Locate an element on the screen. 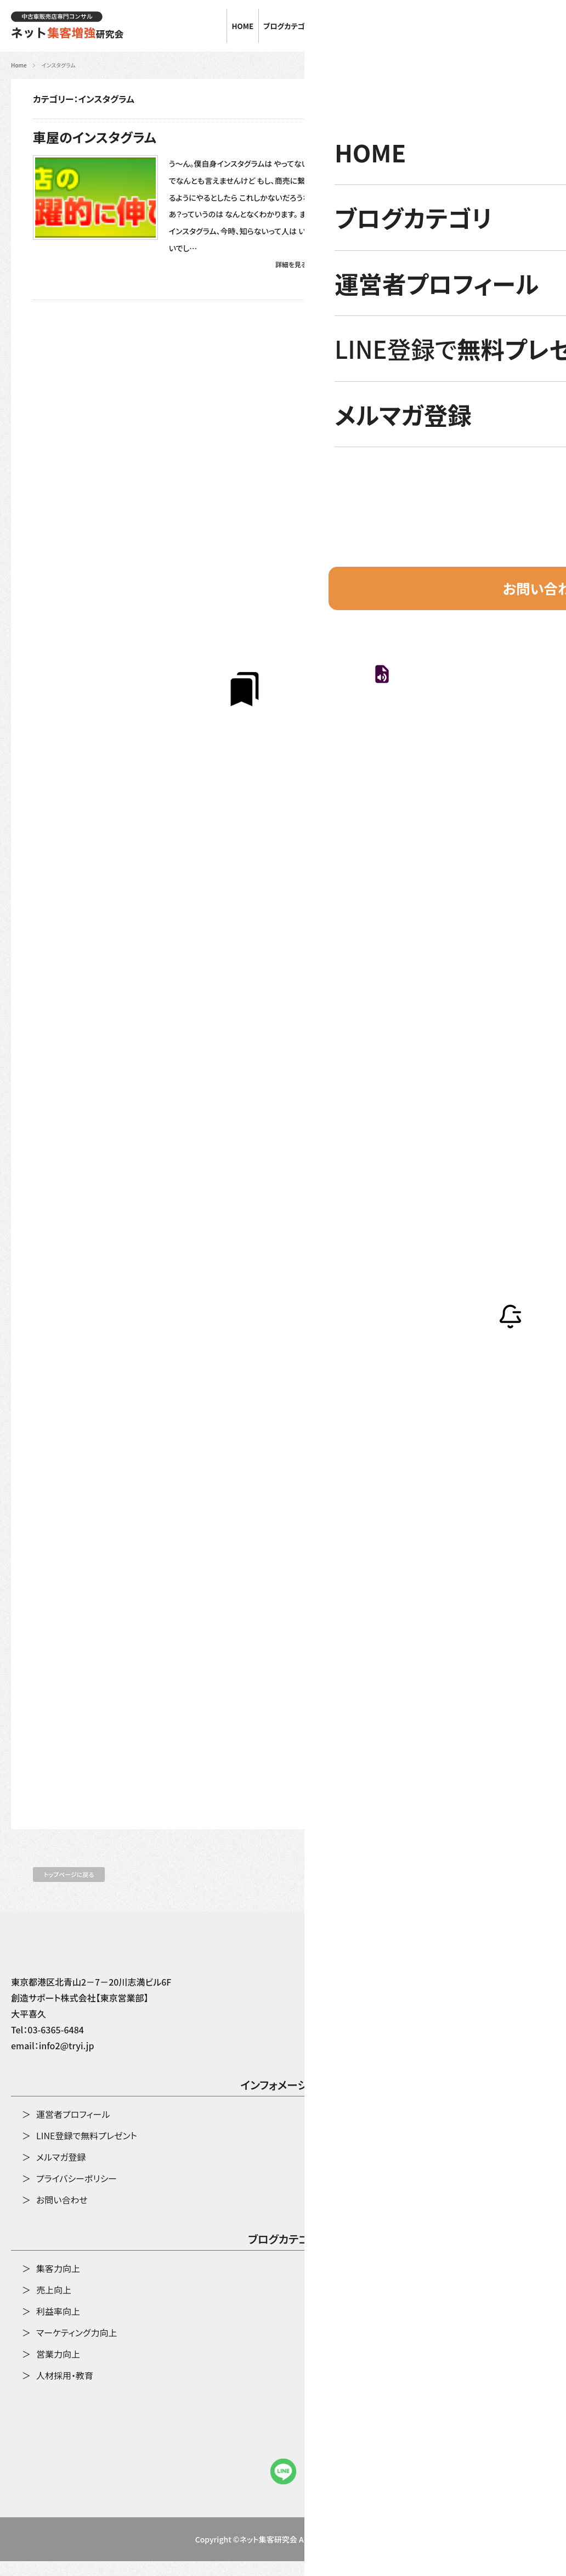 The image size is (566, 2576). remove a notification is located at coordinates (510, 1316).